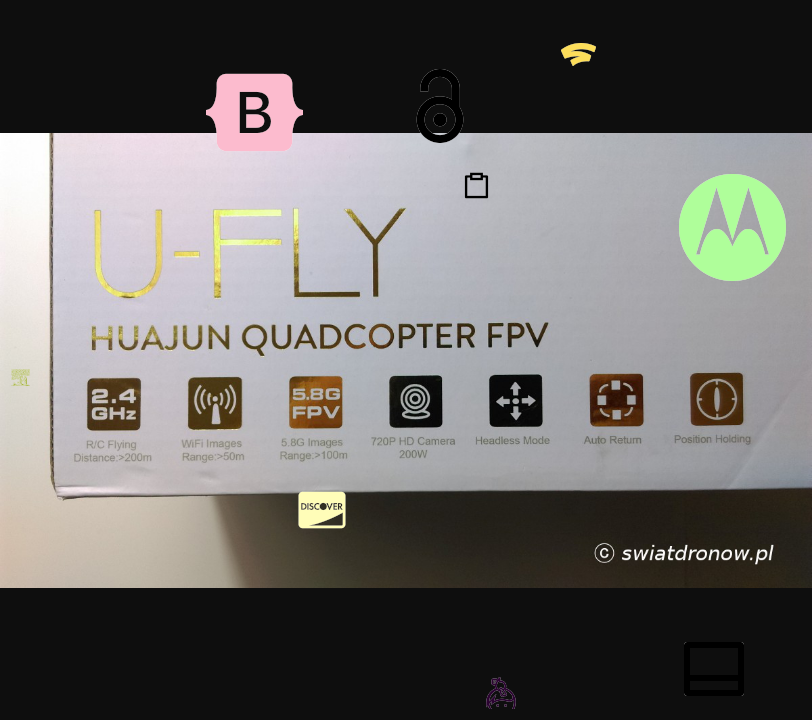 Image resolution: width=812 pixels, height=720 pixels. Describe the element at coordinates (476, 185) in the screenshot. I see `copy to clipboard` at that location.